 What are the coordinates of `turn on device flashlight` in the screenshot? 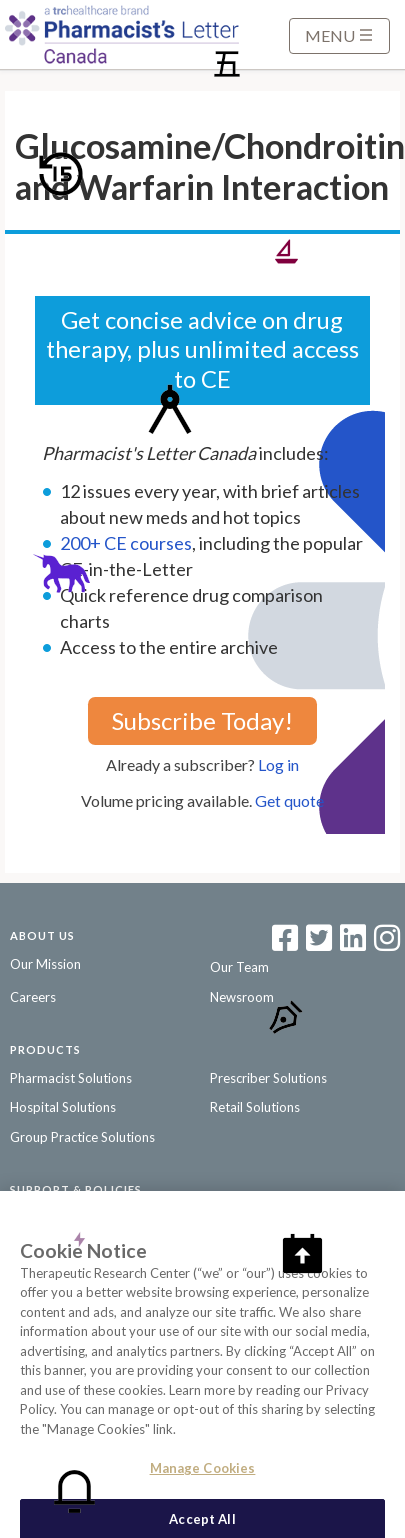 It's located at (79, 1239).